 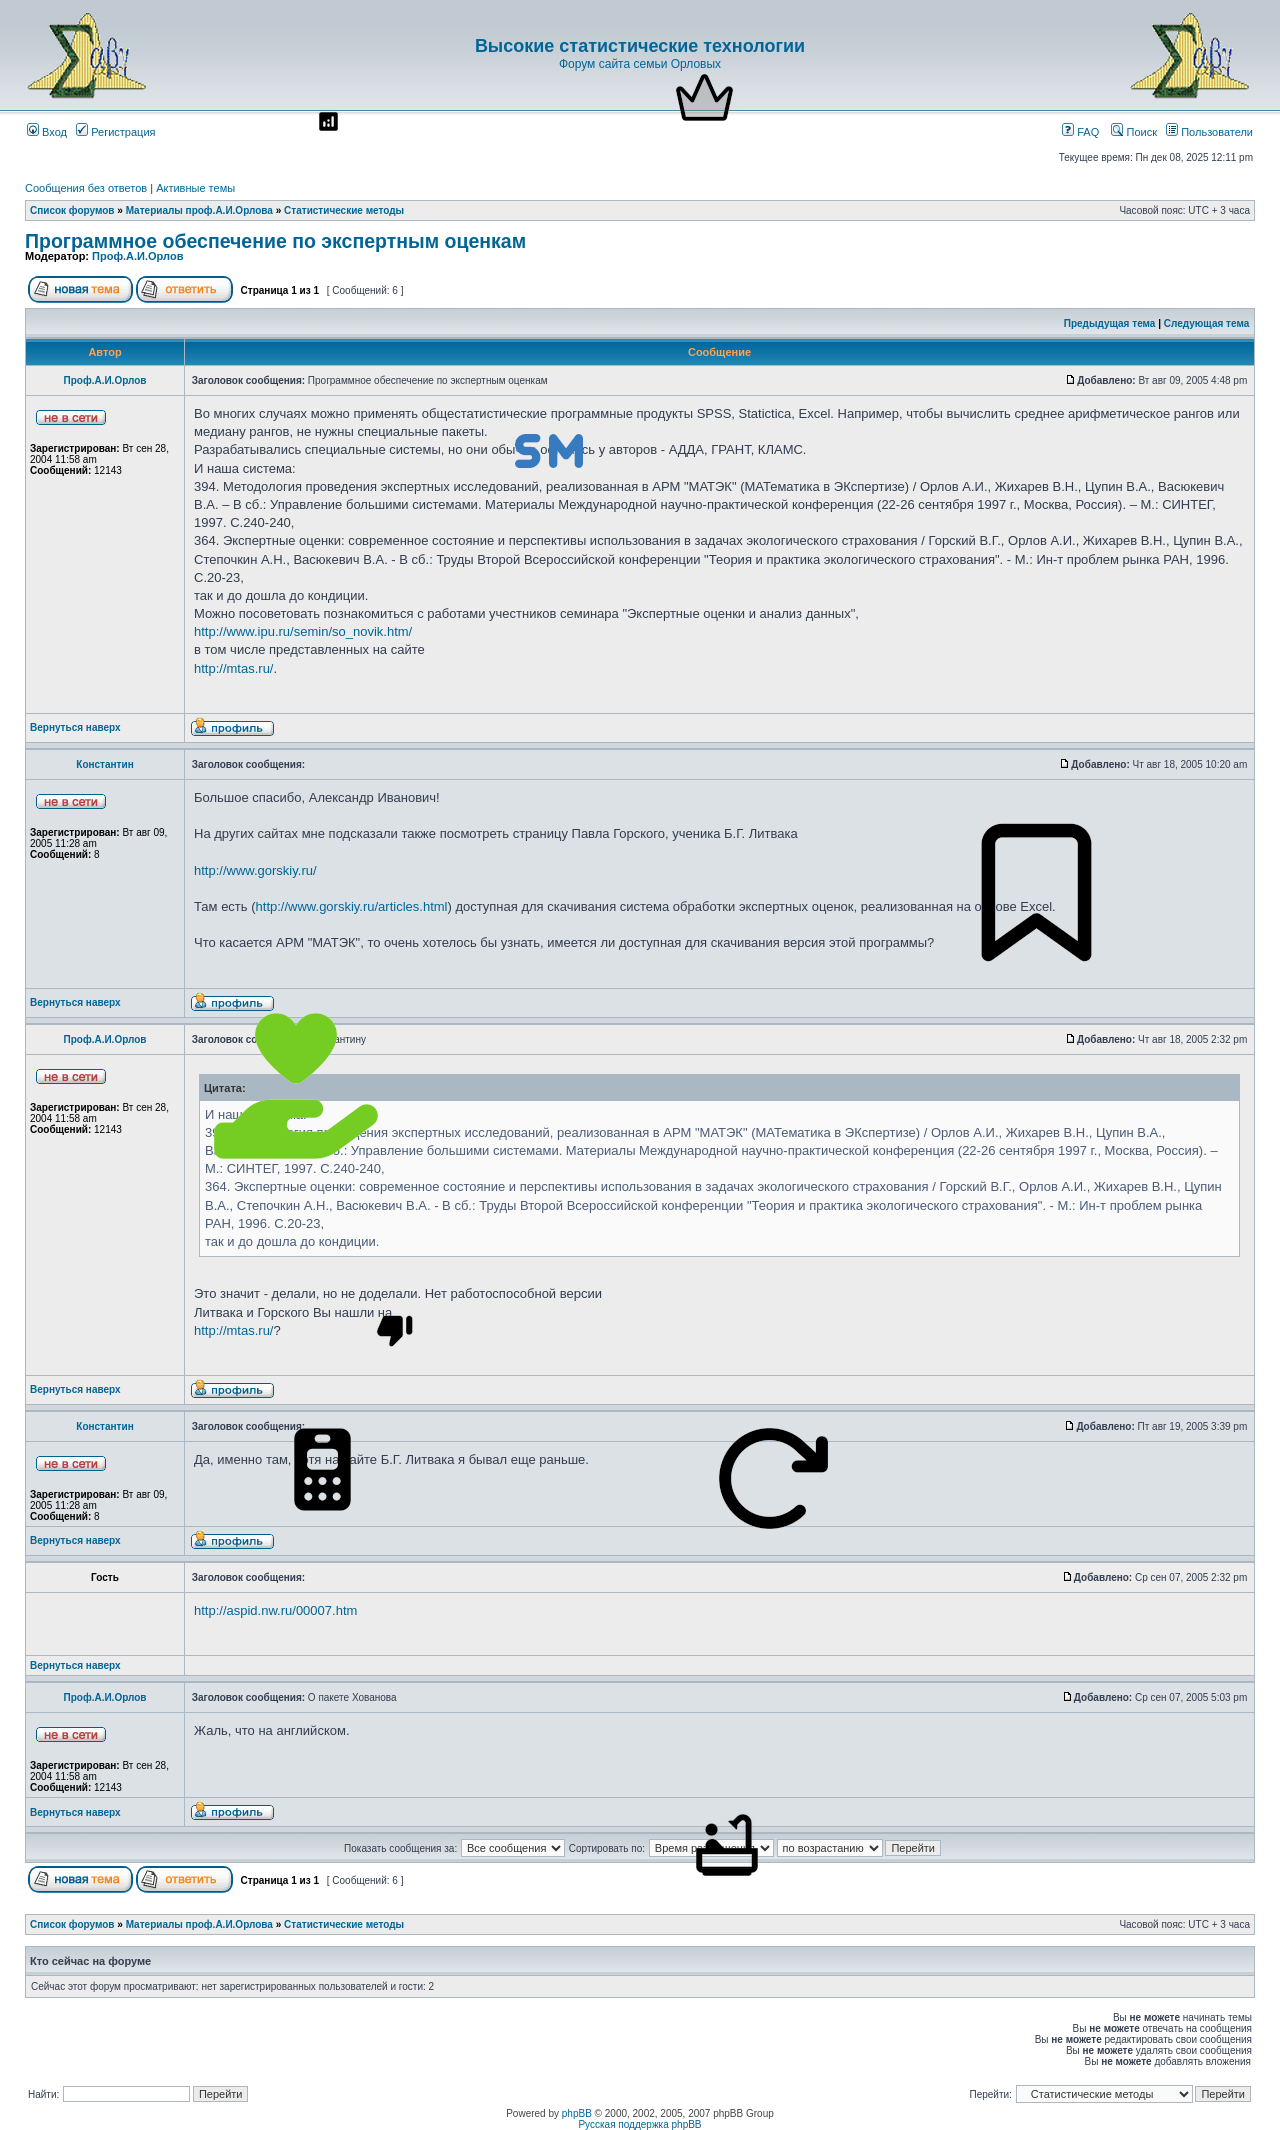 What do you see at coordinates (296, 1086) in the screenshot?
I see `access donation or charitable giving options` at bounding box center [296, 1086].